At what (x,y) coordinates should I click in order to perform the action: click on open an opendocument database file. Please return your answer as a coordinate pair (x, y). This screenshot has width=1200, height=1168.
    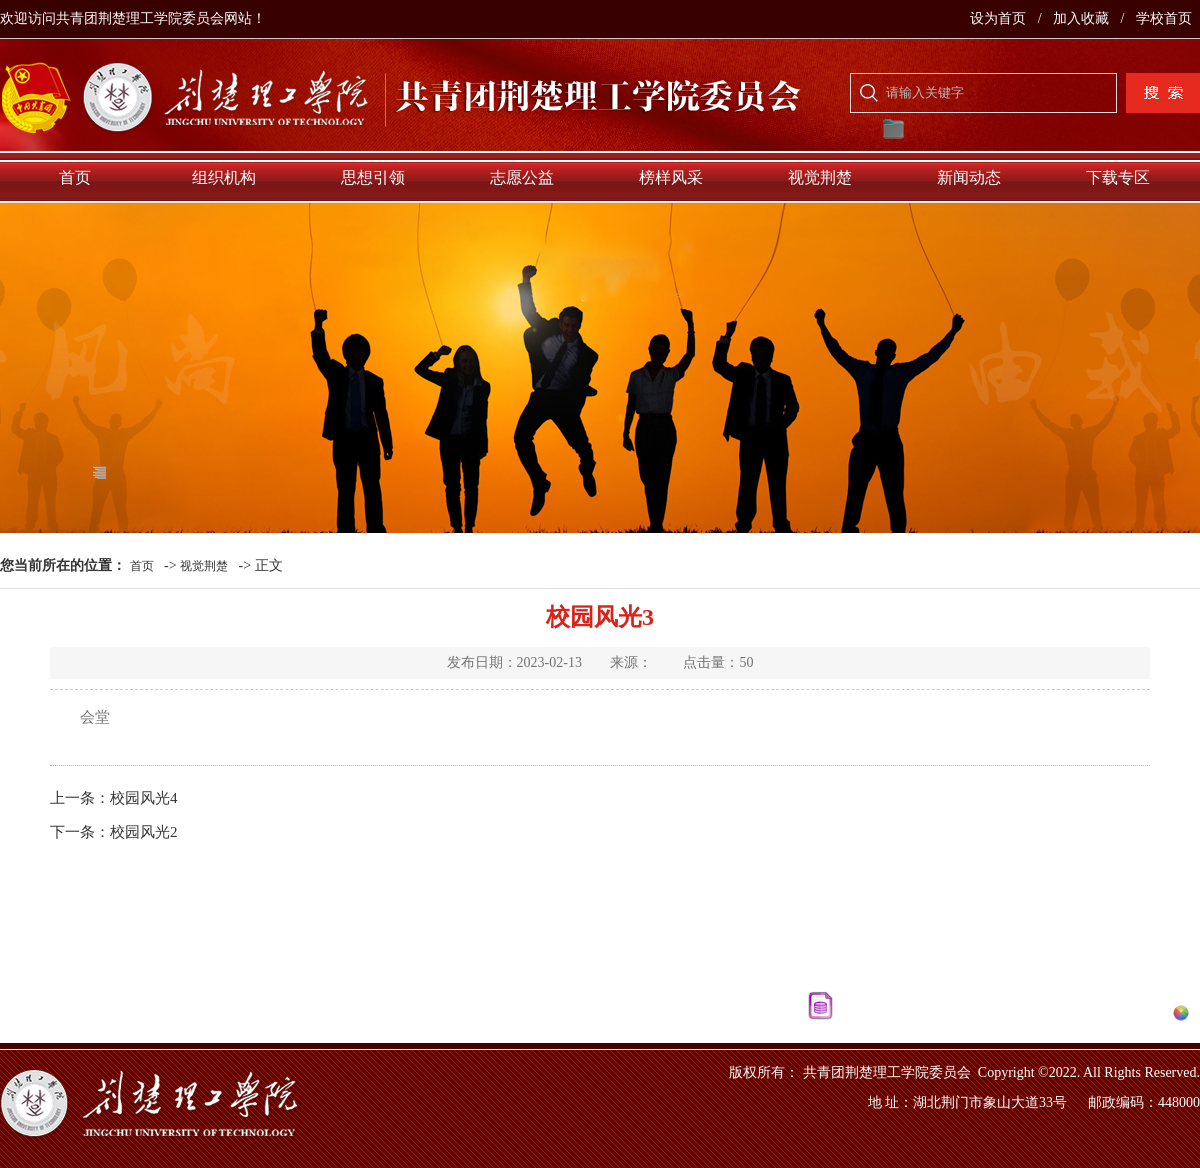
    Looking at the image, I should click on (820, 1005).